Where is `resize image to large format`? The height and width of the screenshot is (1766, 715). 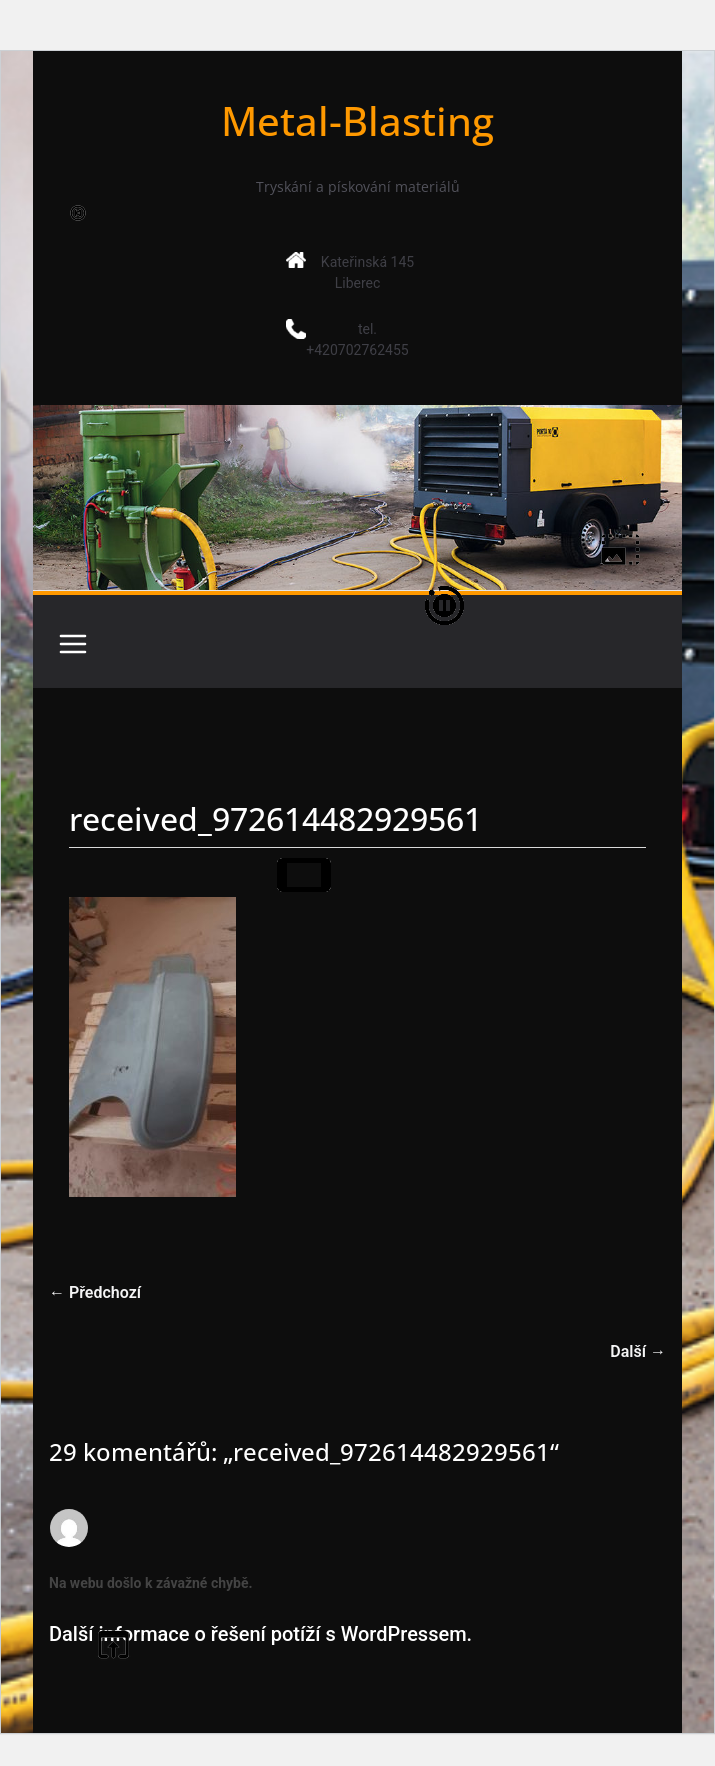 resize image to large format is located at coordinates (620, 549).